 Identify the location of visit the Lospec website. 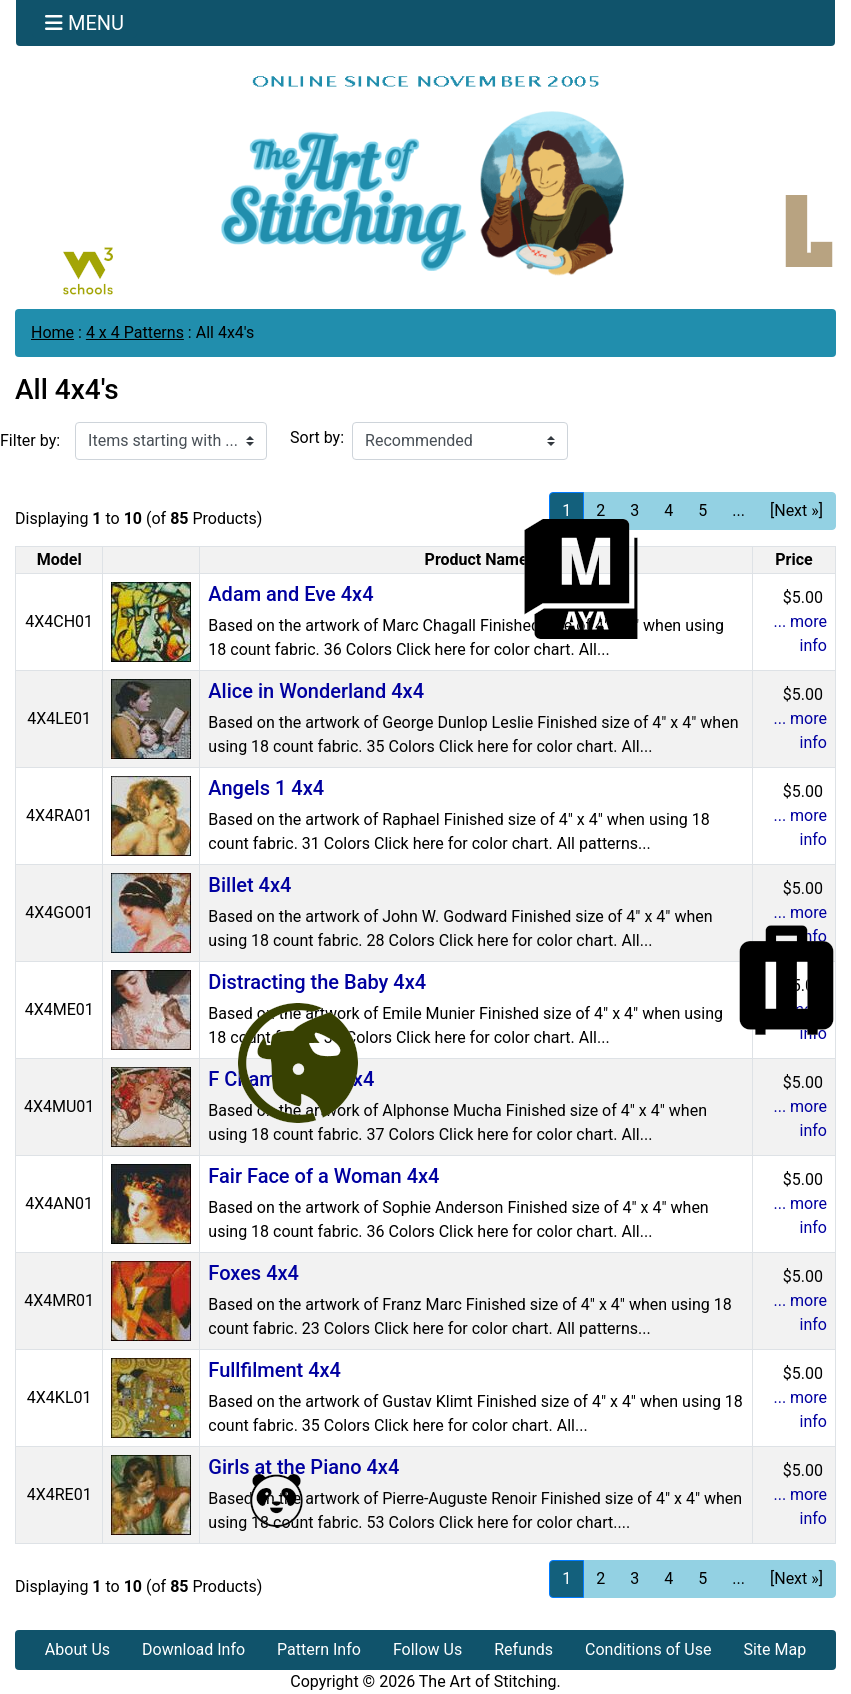
(809, 231).